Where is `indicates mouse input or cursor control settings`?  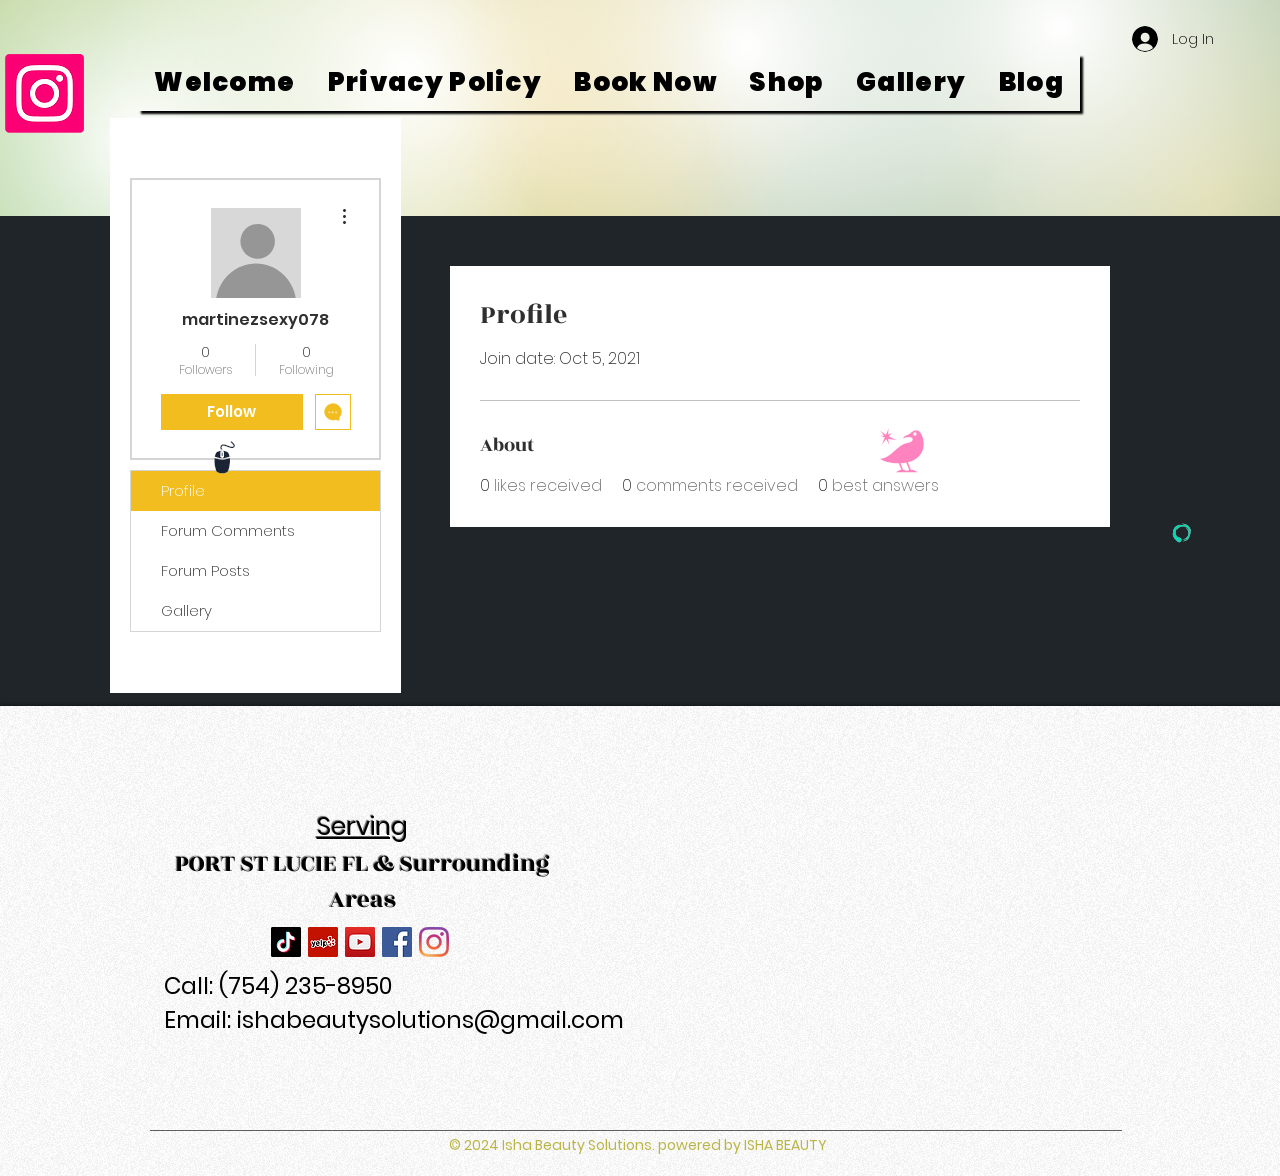
indicates mouse input or cursor control settings is located at coordinates (224, 458).